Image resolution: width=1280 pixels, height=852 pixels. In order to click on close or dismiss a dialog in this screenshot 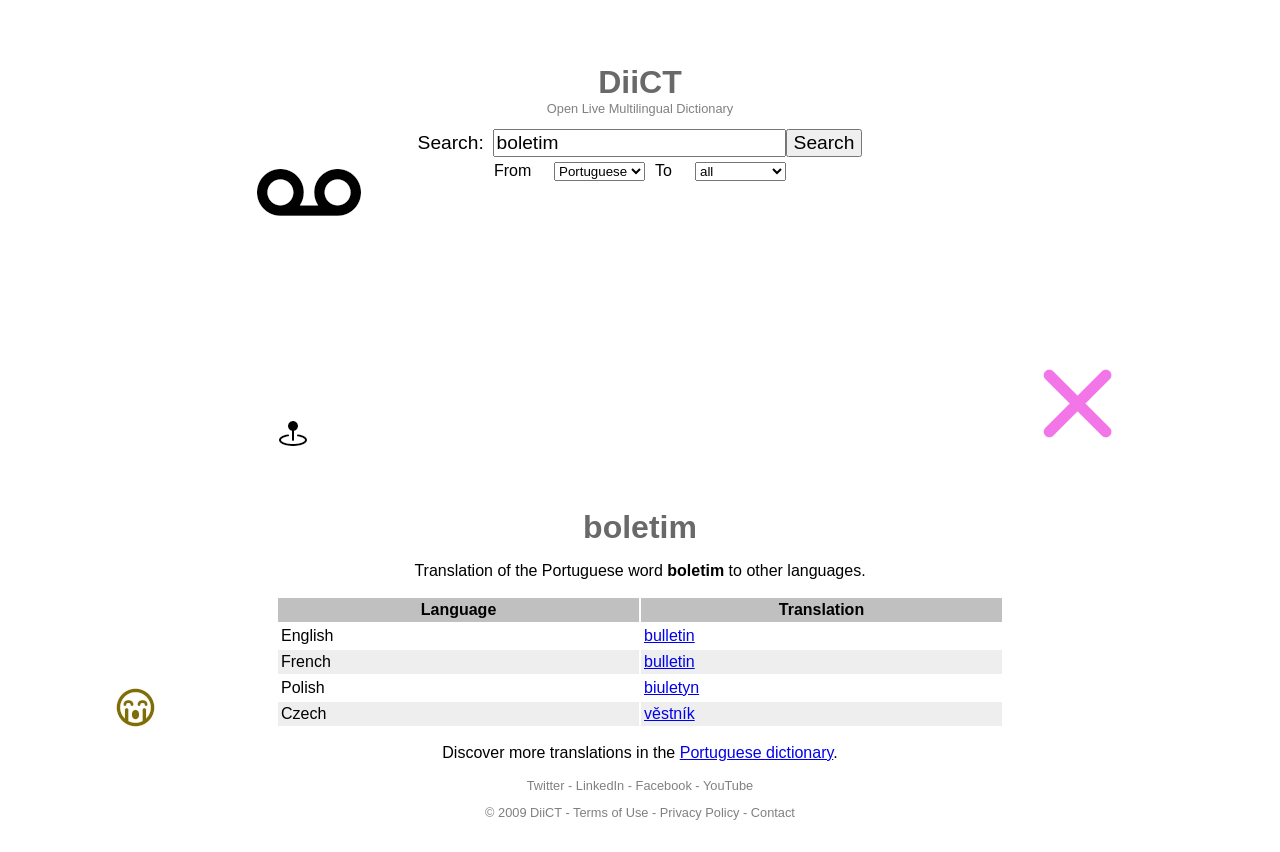, I will do `click(1077, 403)`.